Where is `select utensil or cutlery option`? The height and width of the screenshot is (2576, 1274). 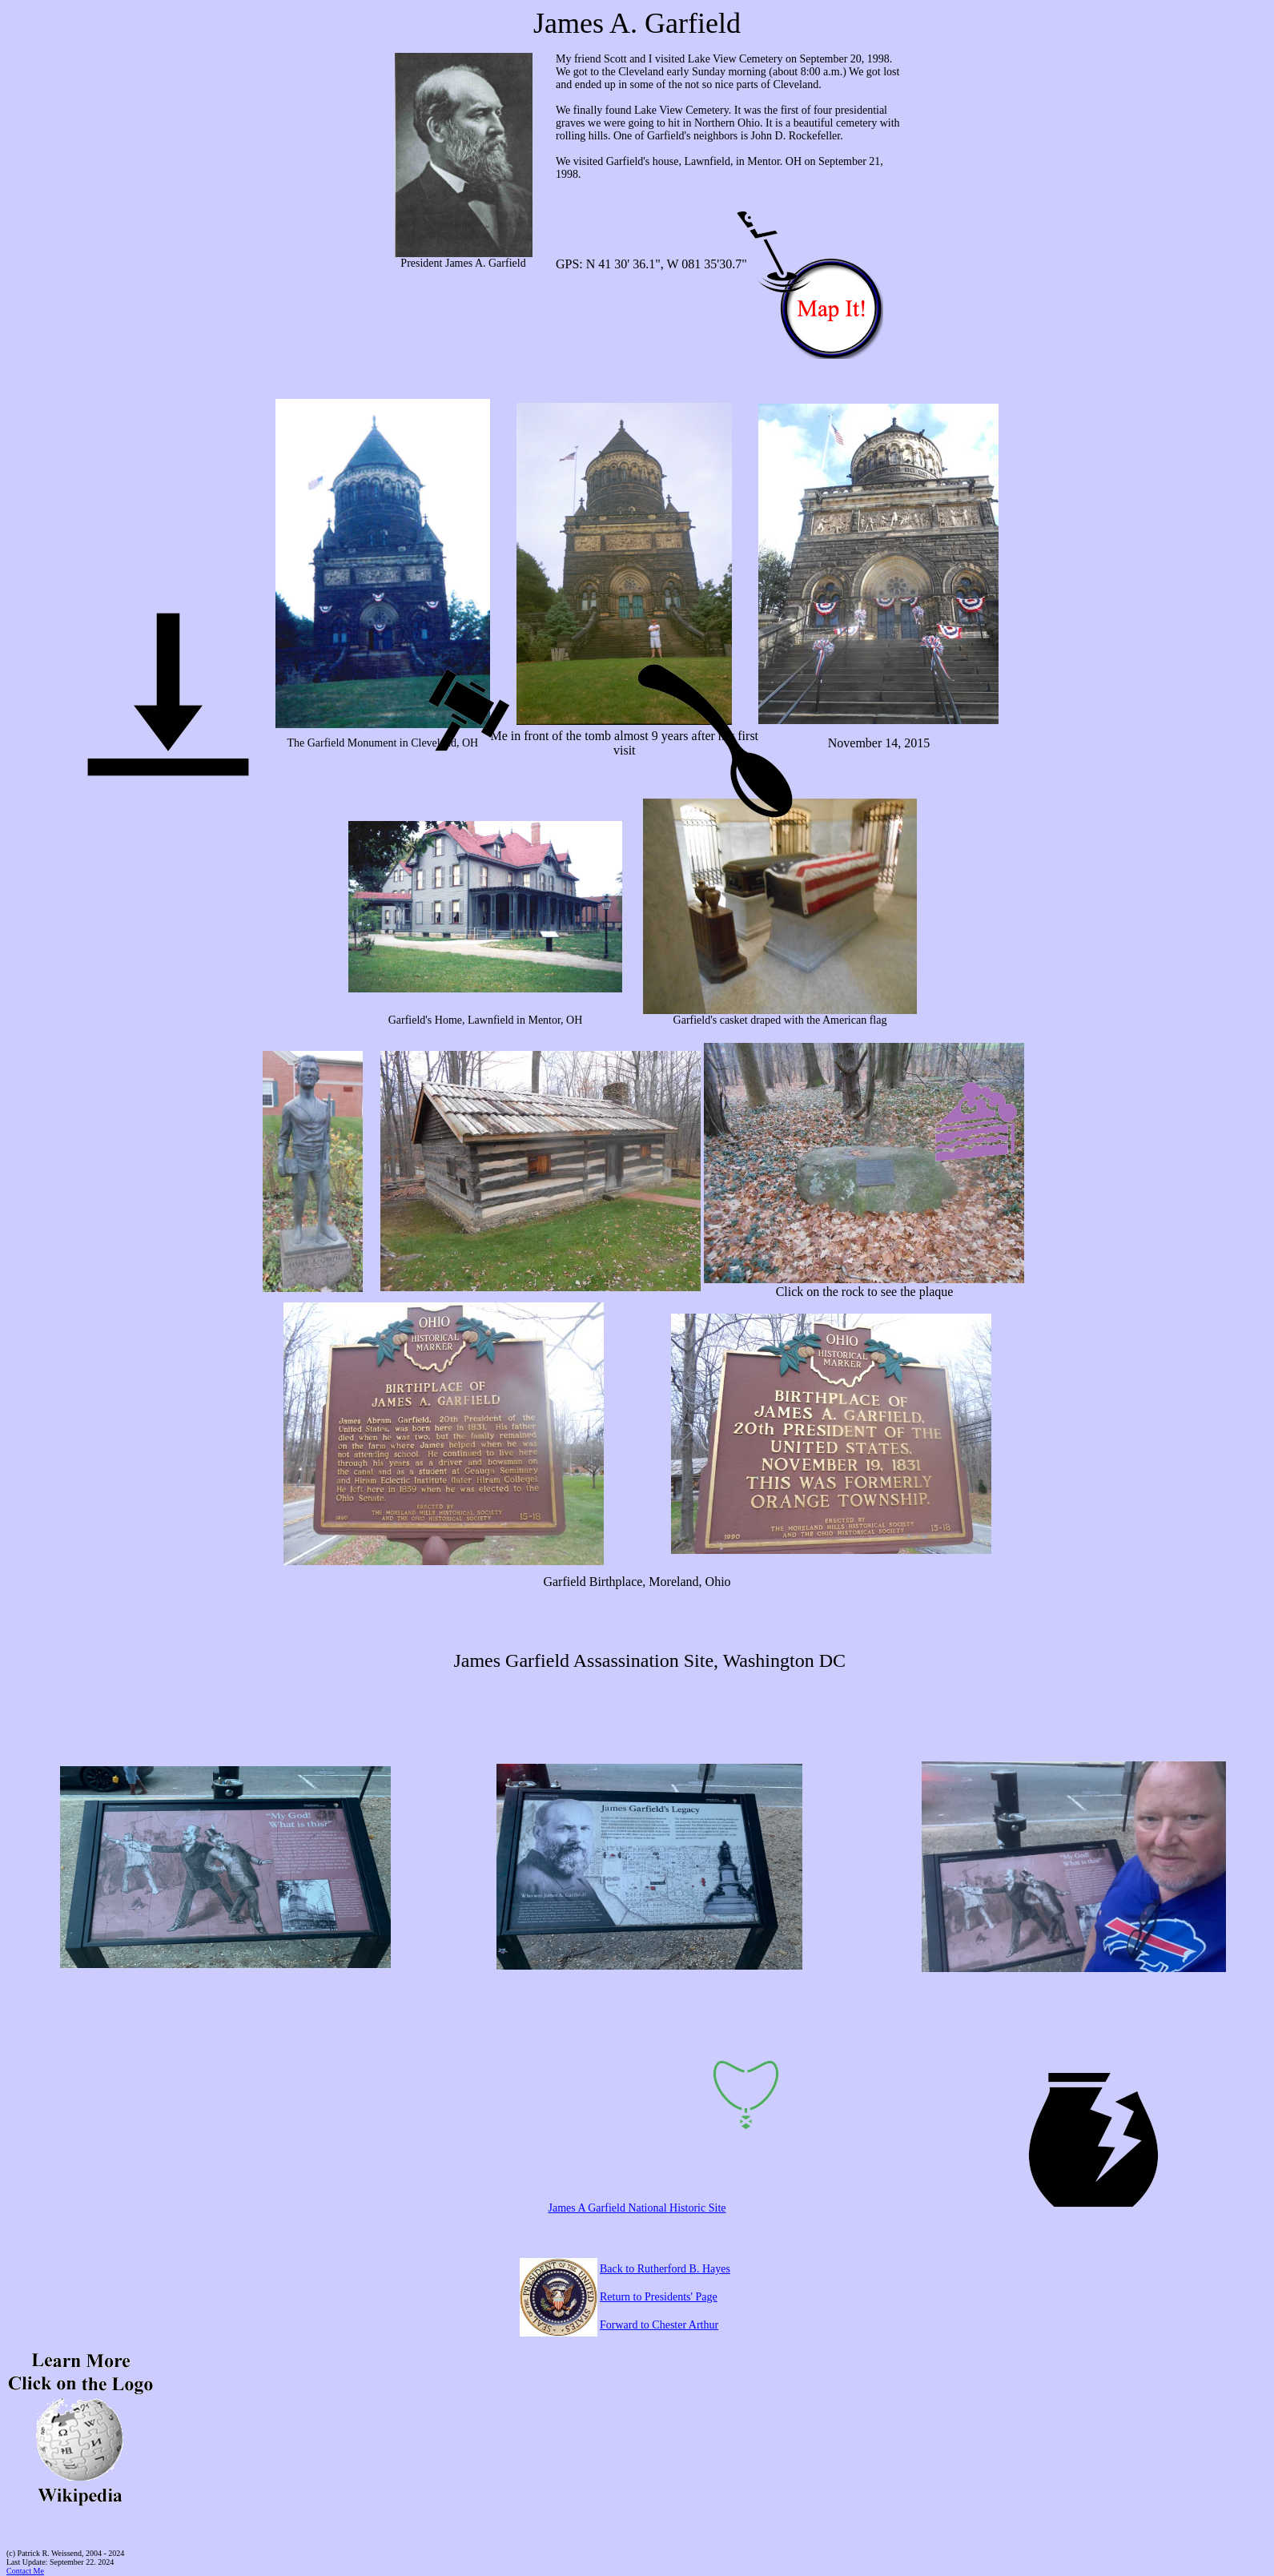 select utensil or cutlery option is located at coordinates (715, 740).